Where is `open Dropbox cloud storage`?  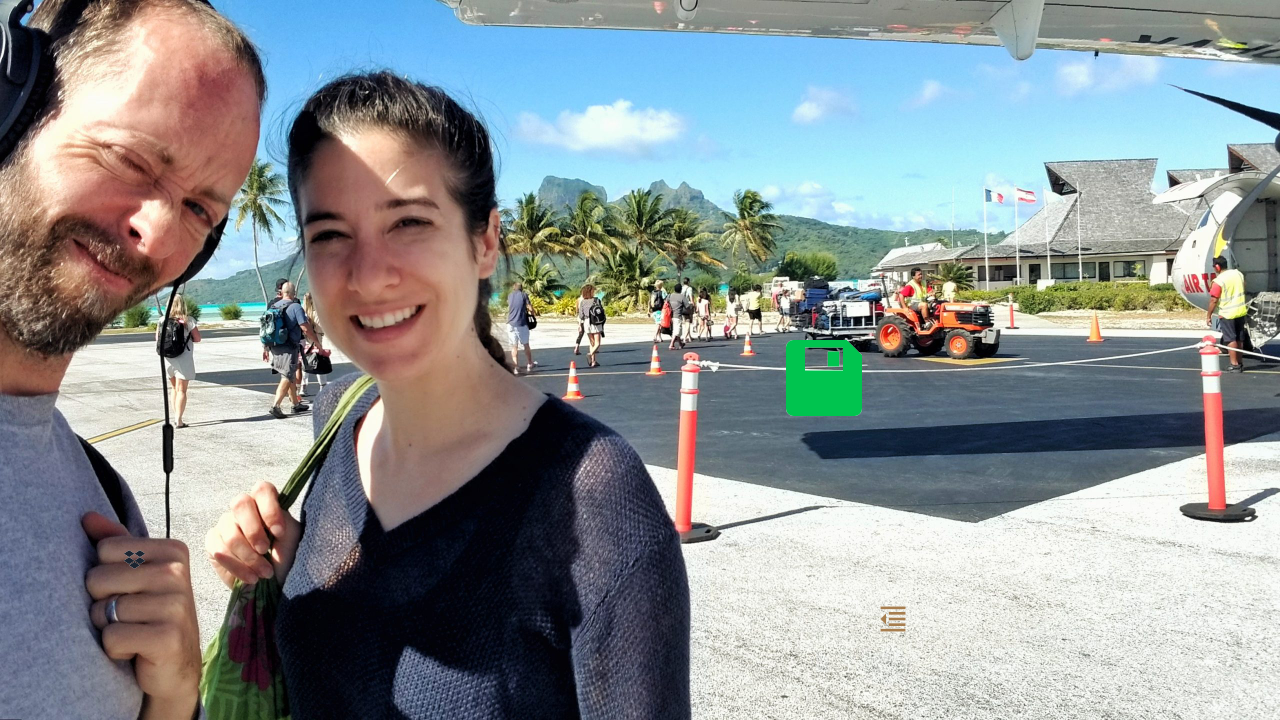 open Dropbox cloud storage is located at coordinates (134, 559).